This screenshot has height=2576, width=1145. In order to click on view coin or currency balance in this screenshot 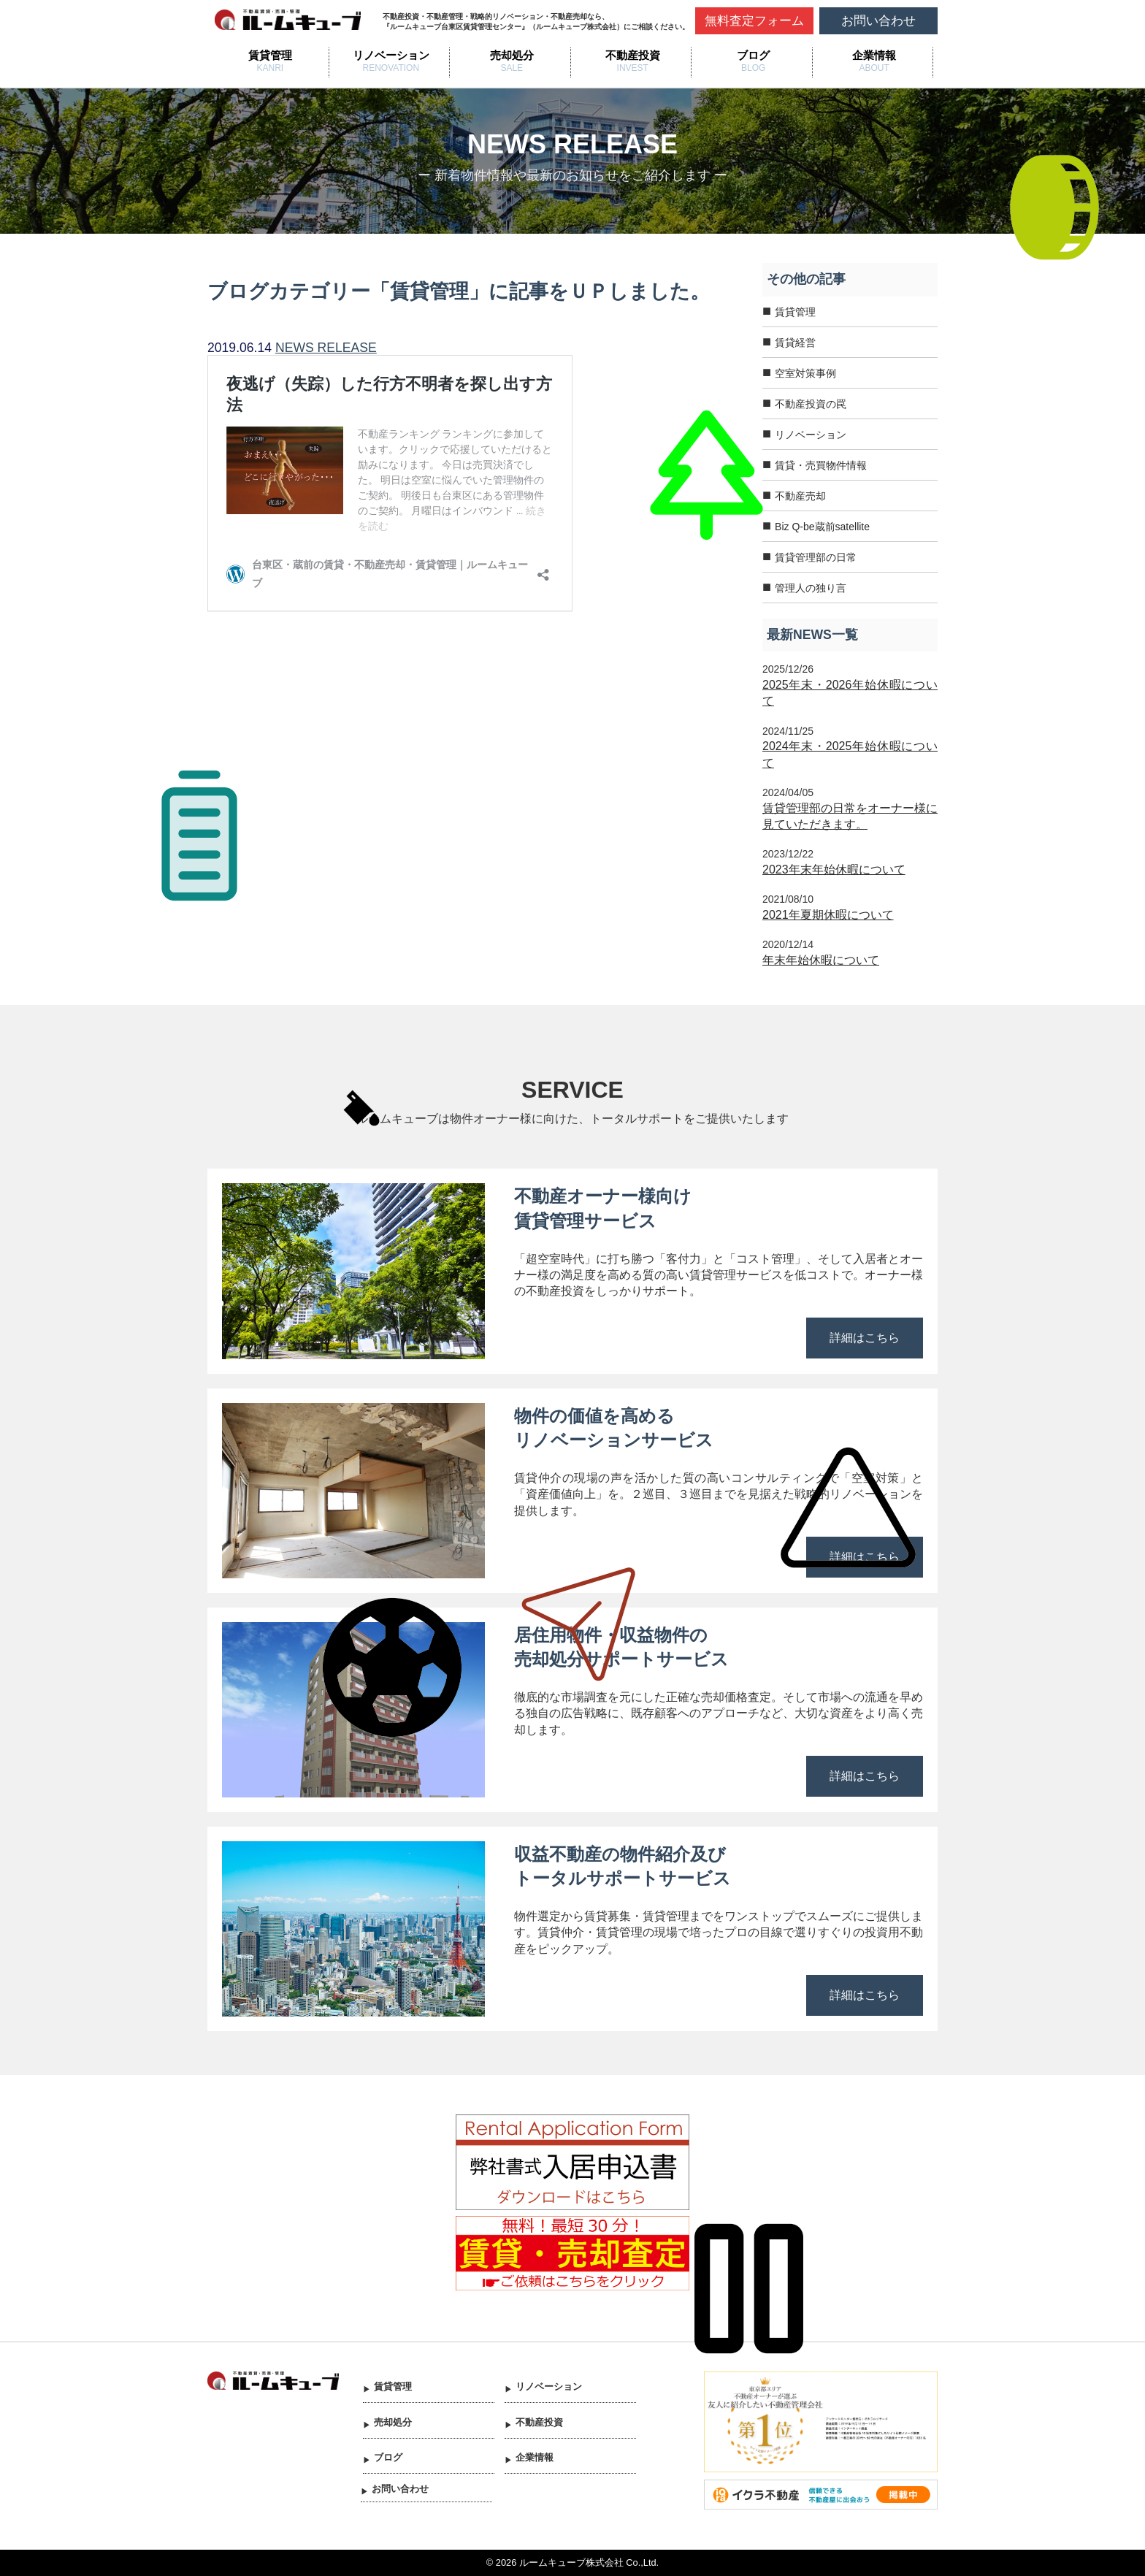, I will do `click(1054, 207)`.